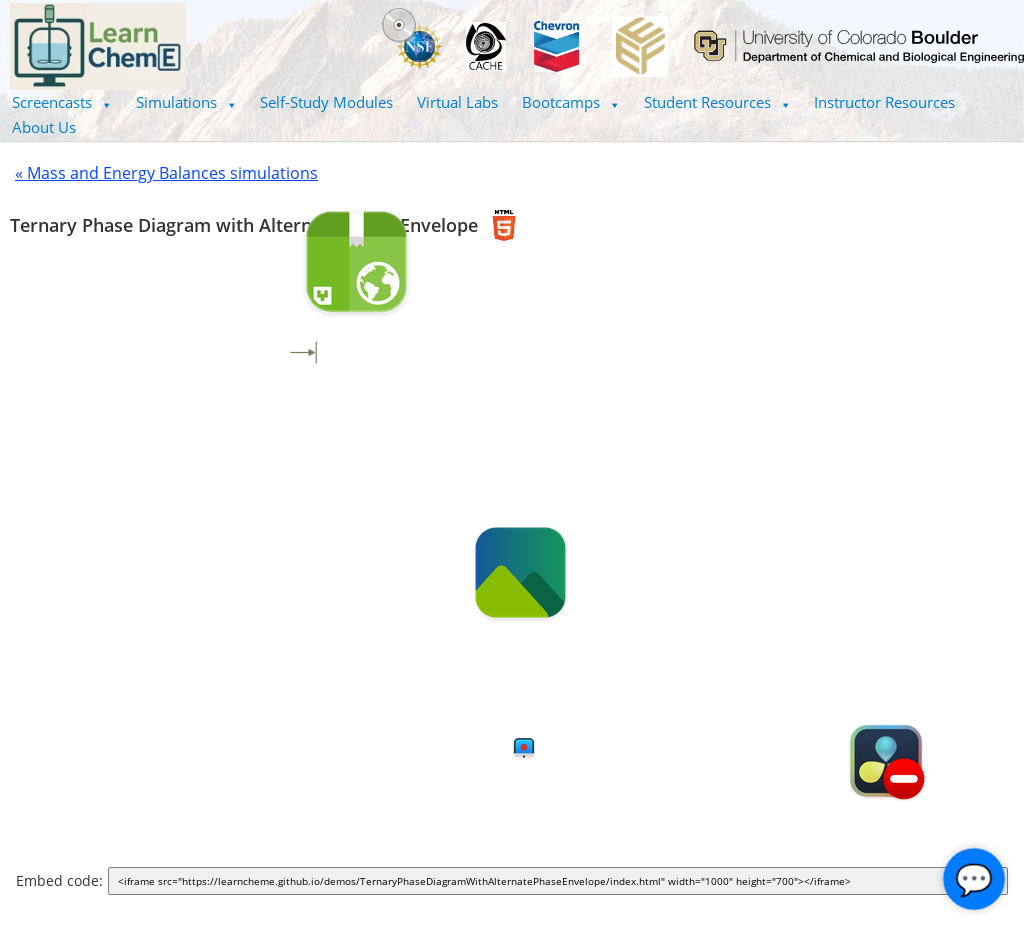 The height and width of the screenshot is (929, 1024). I want to click on uninstall DaVinci Resolve application, so click(886, 761).